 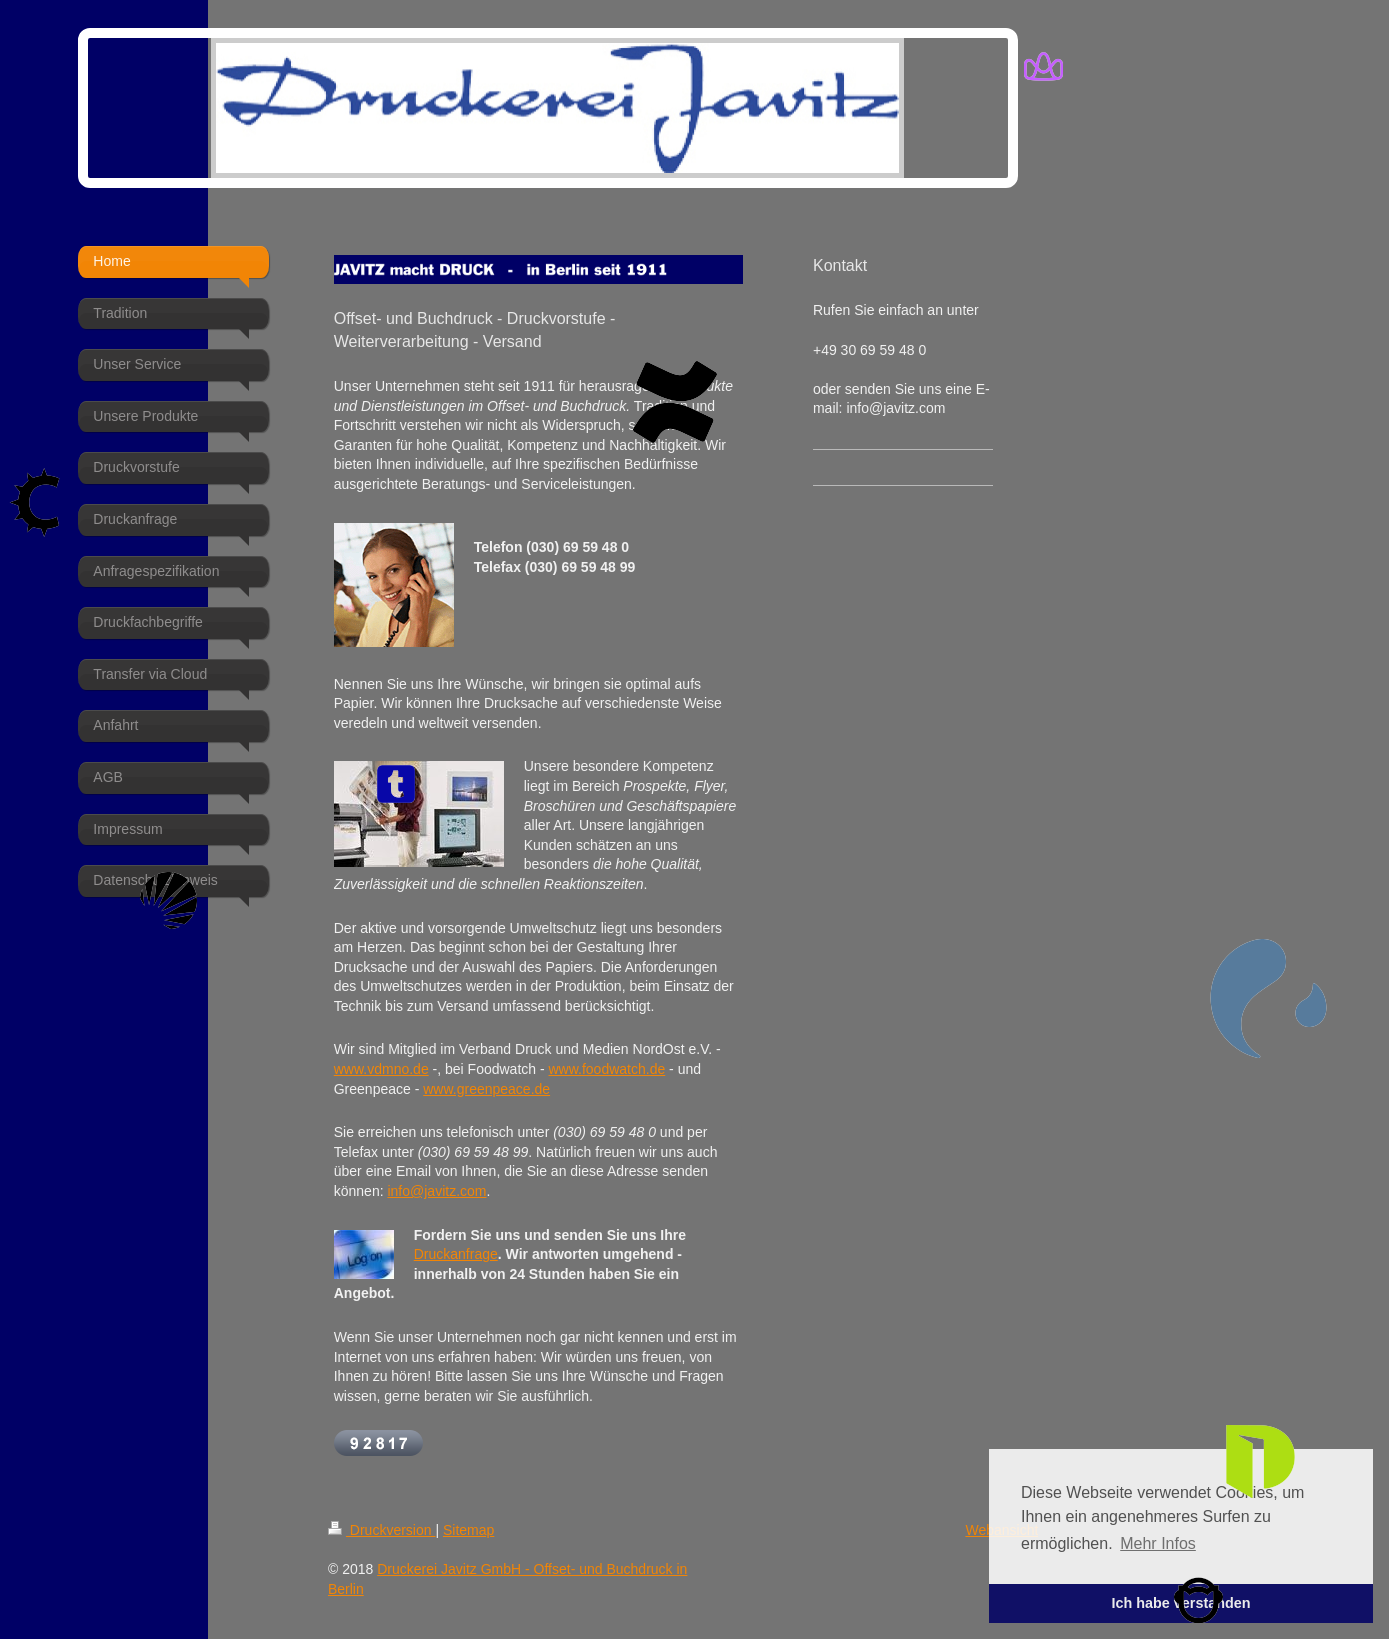 I want to click on apache solr search platform logo, so click(x=168, y=900).